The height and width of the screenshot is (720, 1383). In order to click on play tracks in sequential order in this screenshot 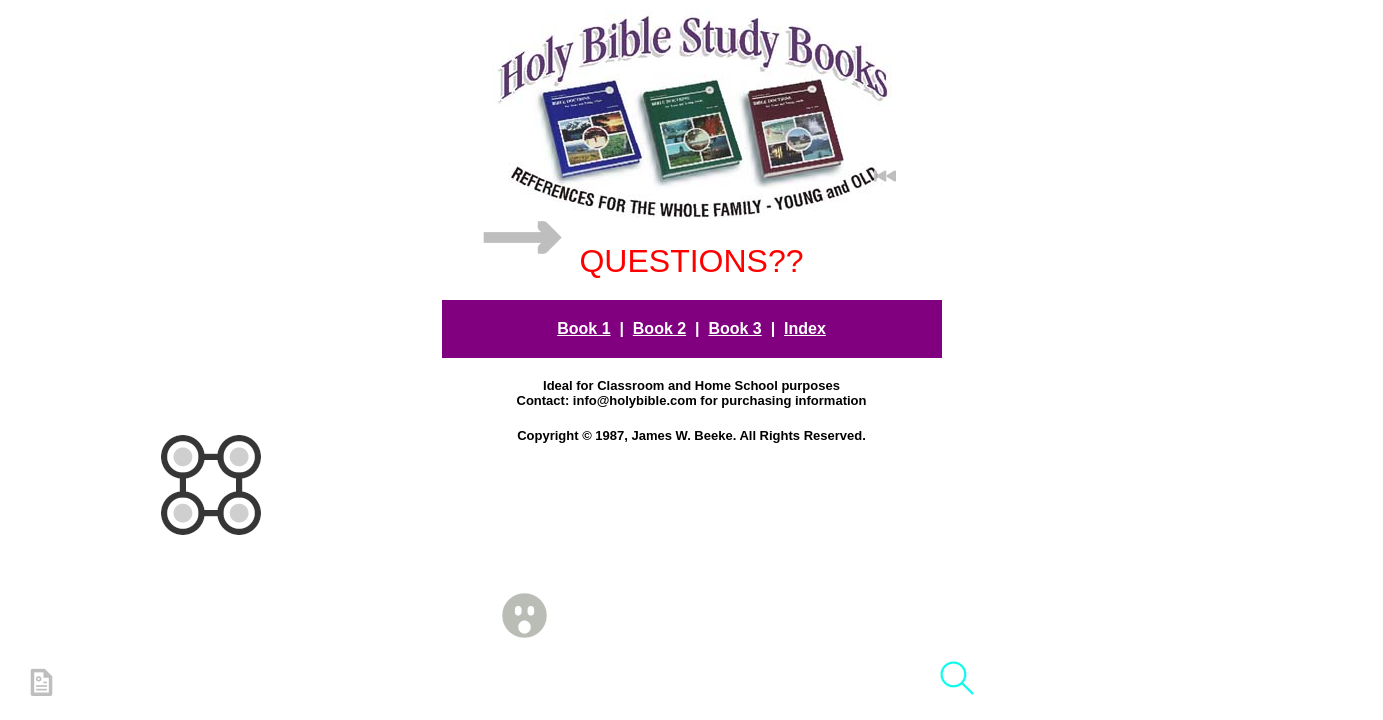, I will do `click(521, 237)`.